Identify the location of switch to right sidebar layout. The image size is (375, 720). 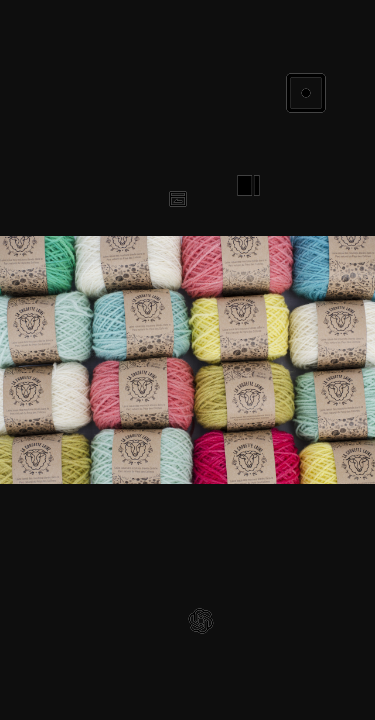
(248, 185).